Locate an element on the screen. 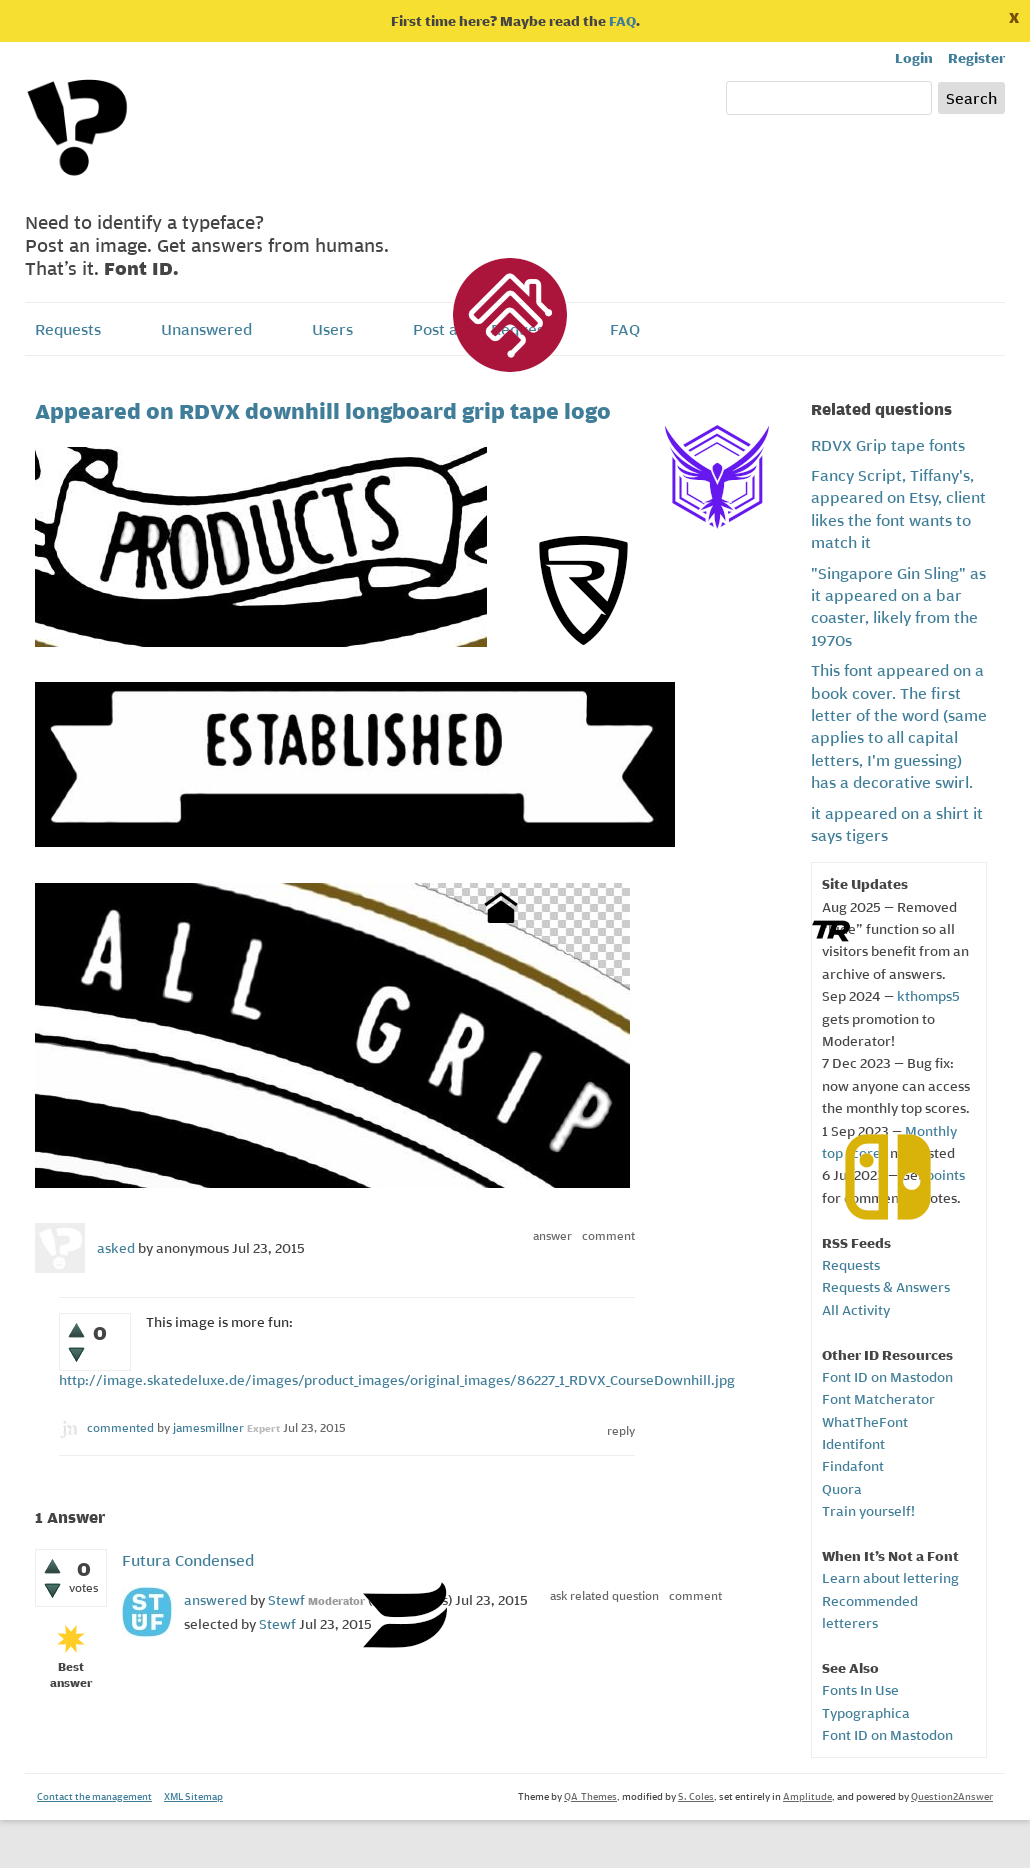  Rimac Automobili company logo is located at coordinates (583, 590).